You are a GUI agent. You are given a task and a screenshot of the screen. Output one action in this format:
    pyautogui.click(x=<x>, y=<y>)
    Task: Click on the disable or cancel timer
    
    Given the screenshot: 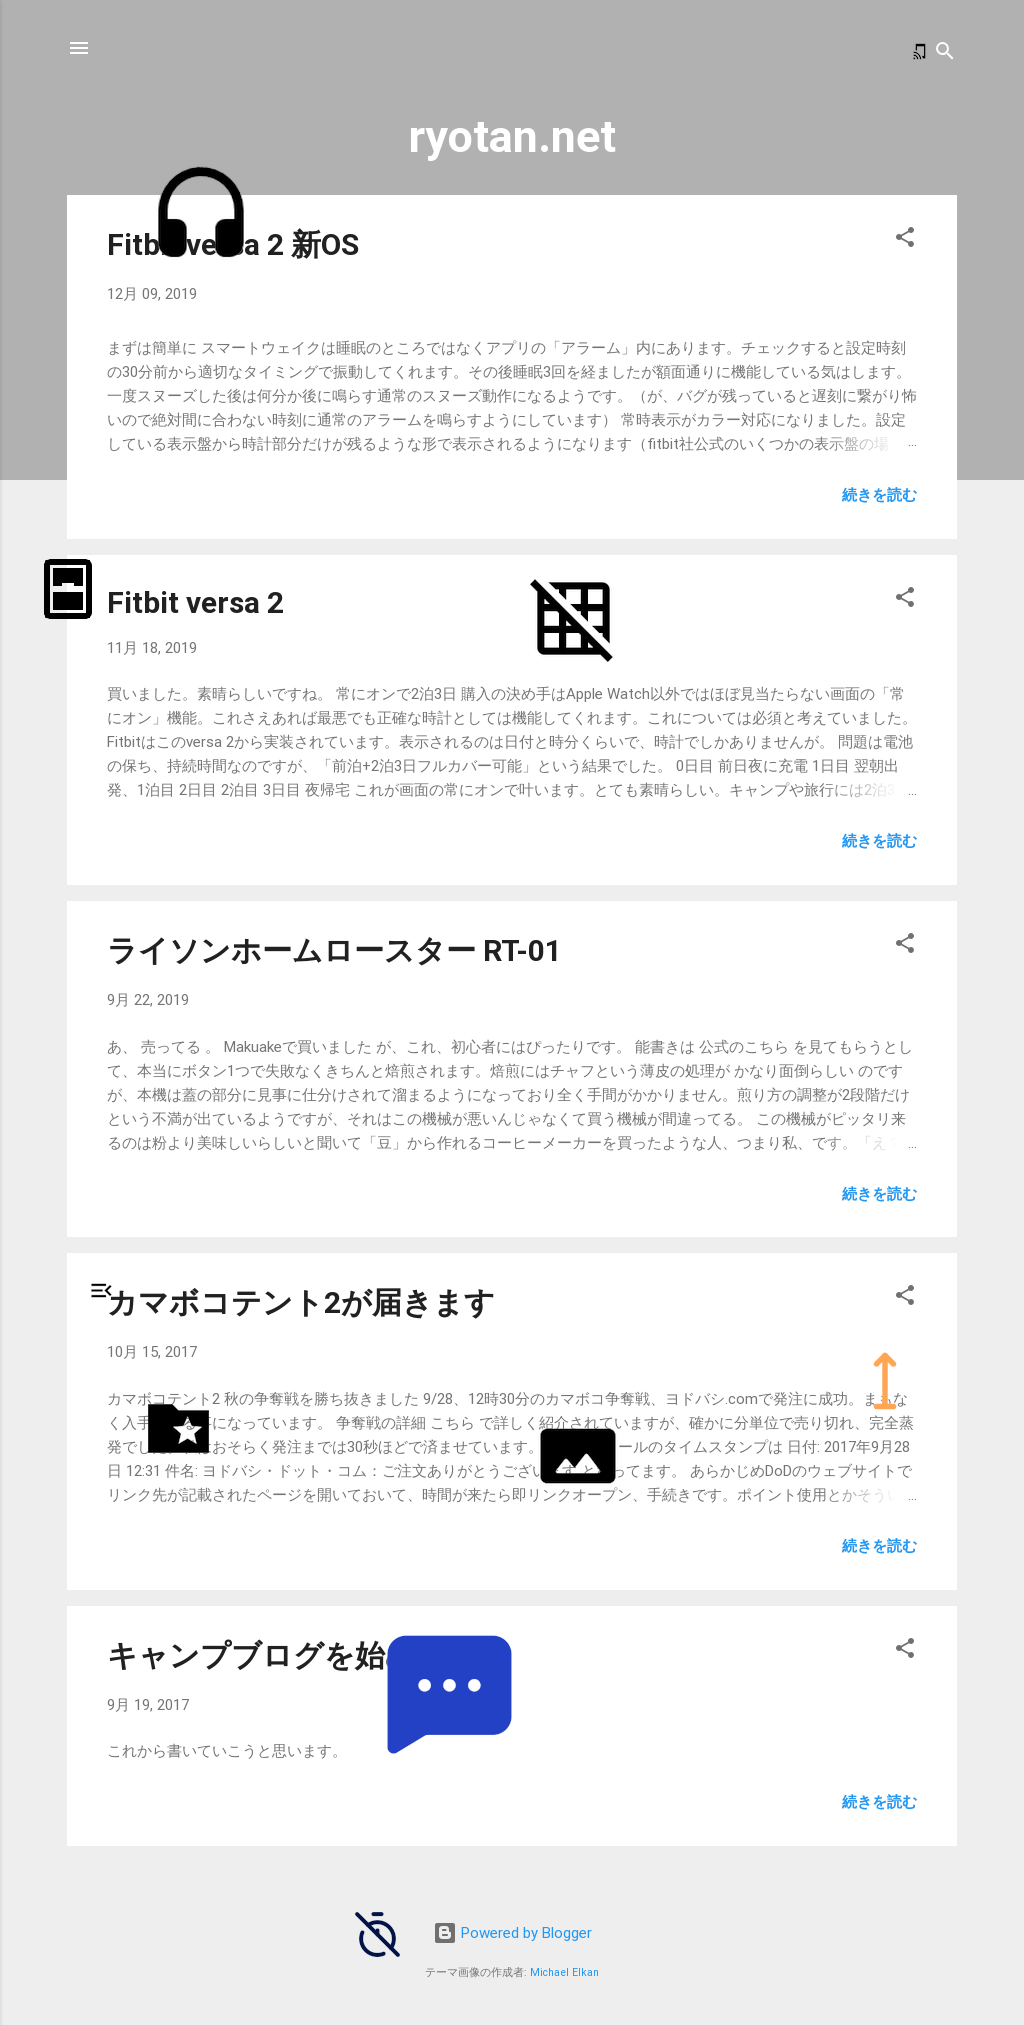 What is the action you would take?
    pyautogui.click(x=377, y=1934)
    